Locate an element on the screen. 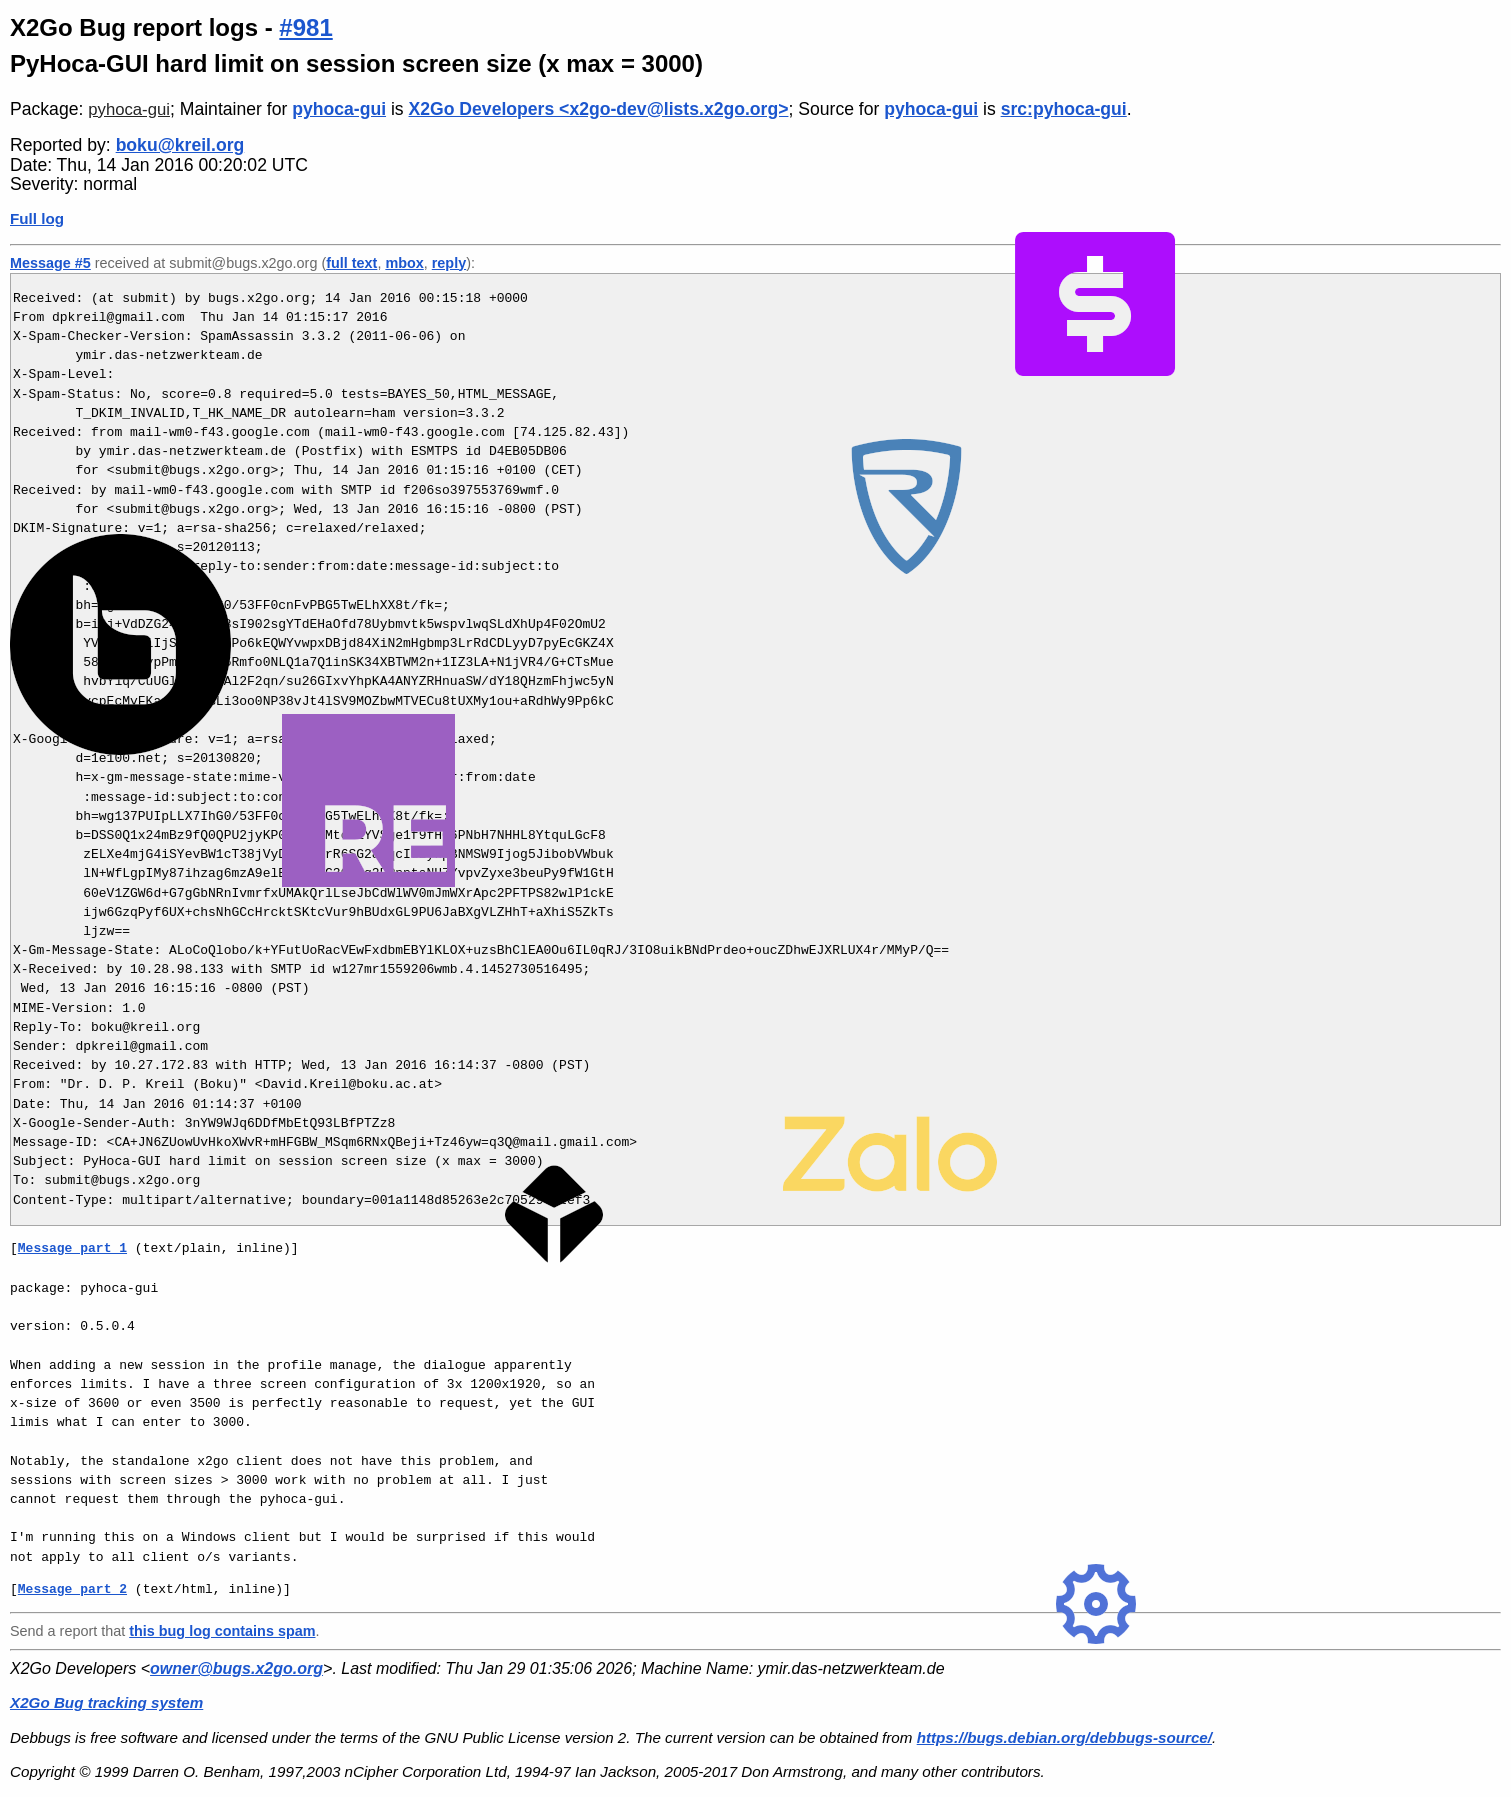 Image resolution: width=1511 pixels, height=1797 pixels. access settings or preferences is located at coordinates (1096, 1604).